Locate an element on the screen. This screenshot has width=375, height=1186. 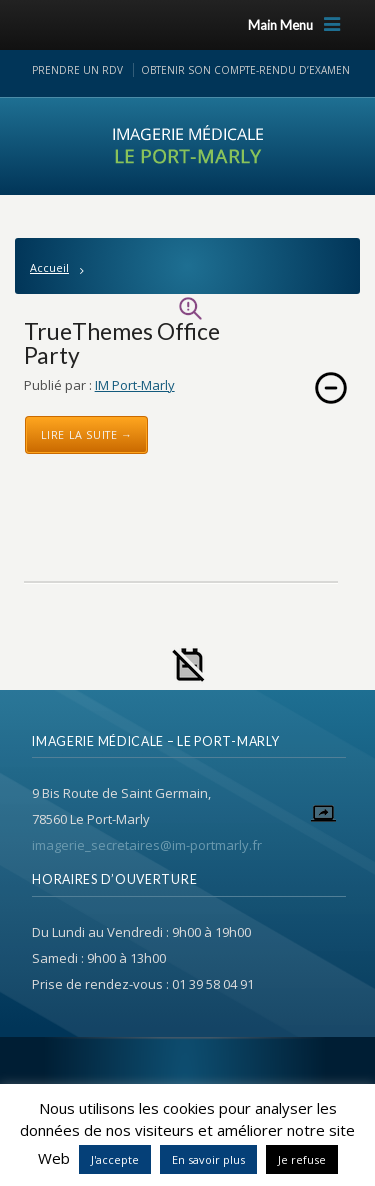
no backpacks allowed is located at coordinates (189, 664).